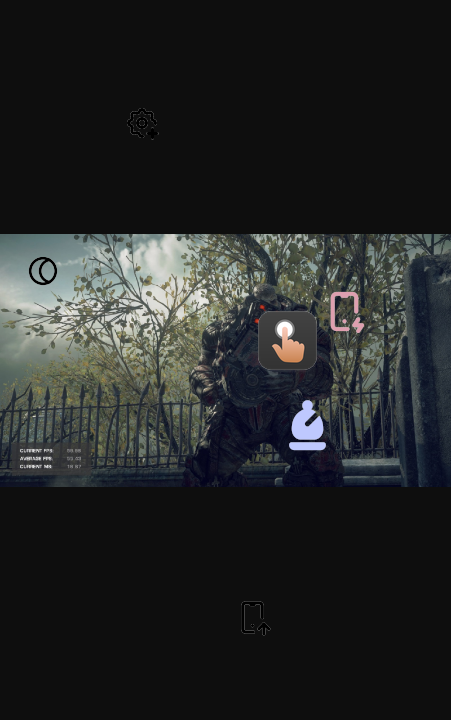 The height and width of the screenshot is (720, 451). I want to click on toggle dark mode or night theme, so click(43, 271).